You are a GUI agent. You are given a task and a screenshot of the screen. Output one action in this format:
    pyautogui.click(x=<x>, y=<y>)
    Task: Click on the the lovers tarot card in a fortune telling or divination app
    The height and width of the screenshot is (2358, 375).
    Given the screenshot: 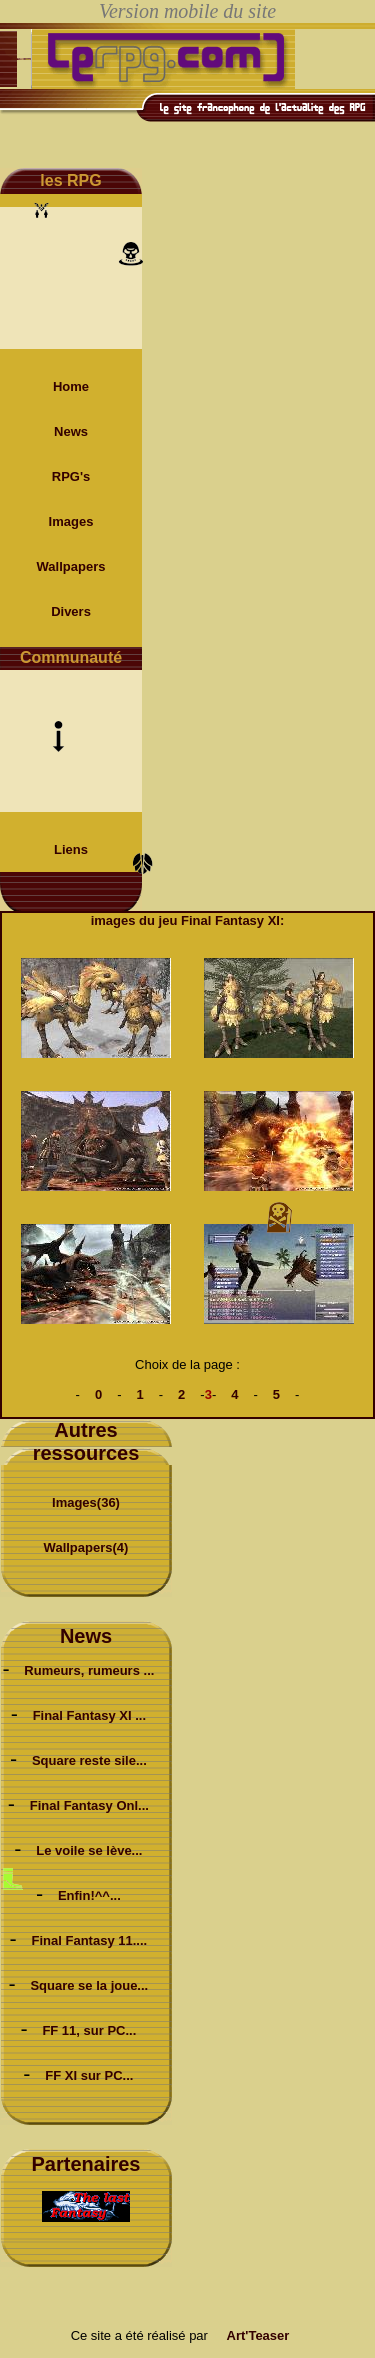 What is the action you would take?
    pyautogui.click(x=41, y=210)
    